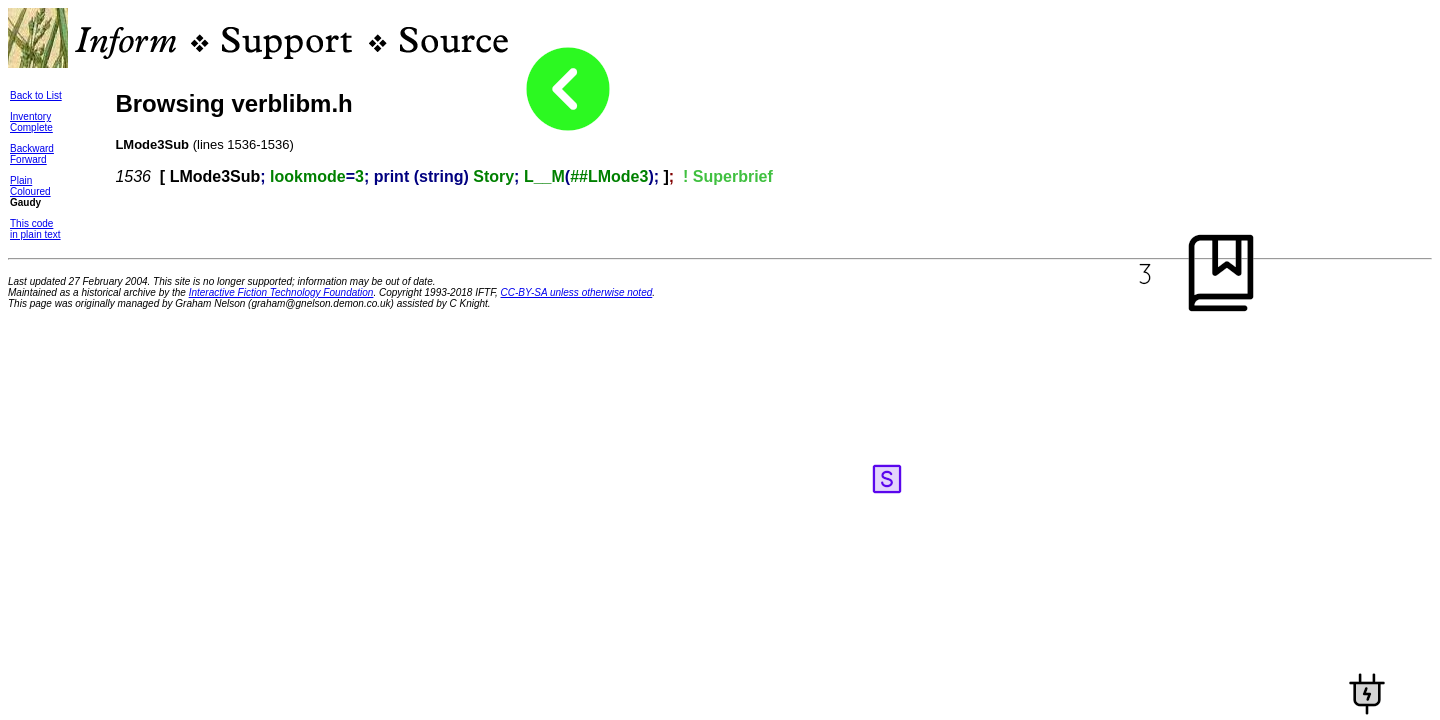 The height and width of the screenshot is (720, 1440). I want to click on go back to the previous screen, so click(568, 89).